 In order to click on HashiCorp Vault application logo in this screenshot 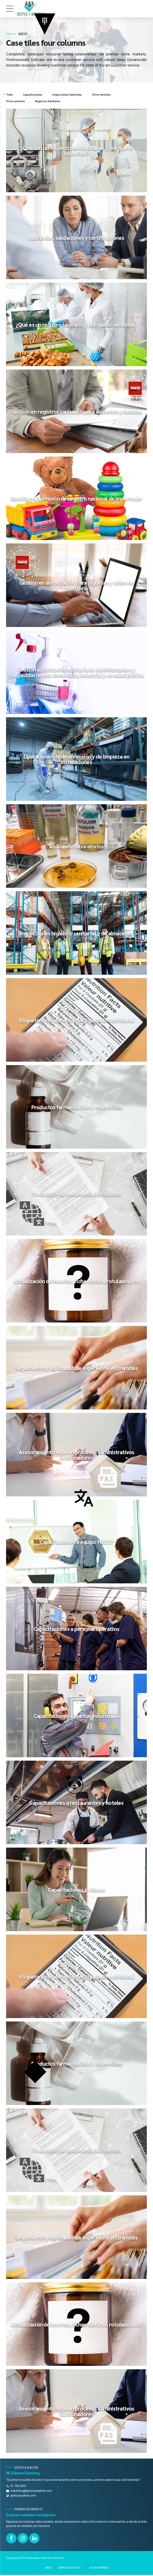, I will do `click(45, 24)`.